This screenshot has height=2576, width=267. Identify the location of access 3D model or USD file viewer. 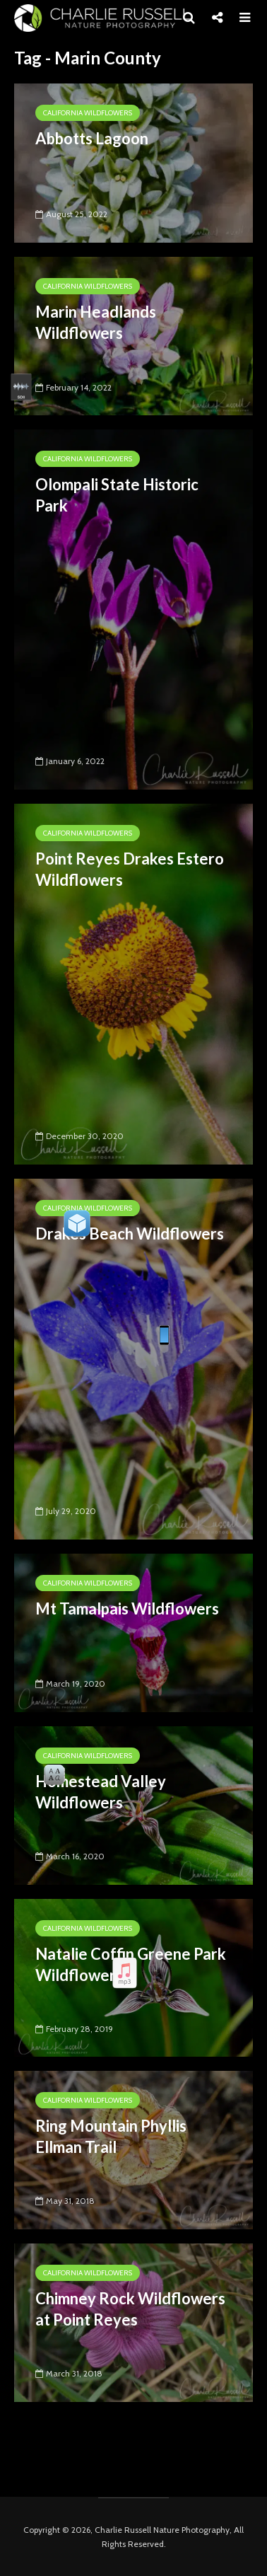
(77, 1223).